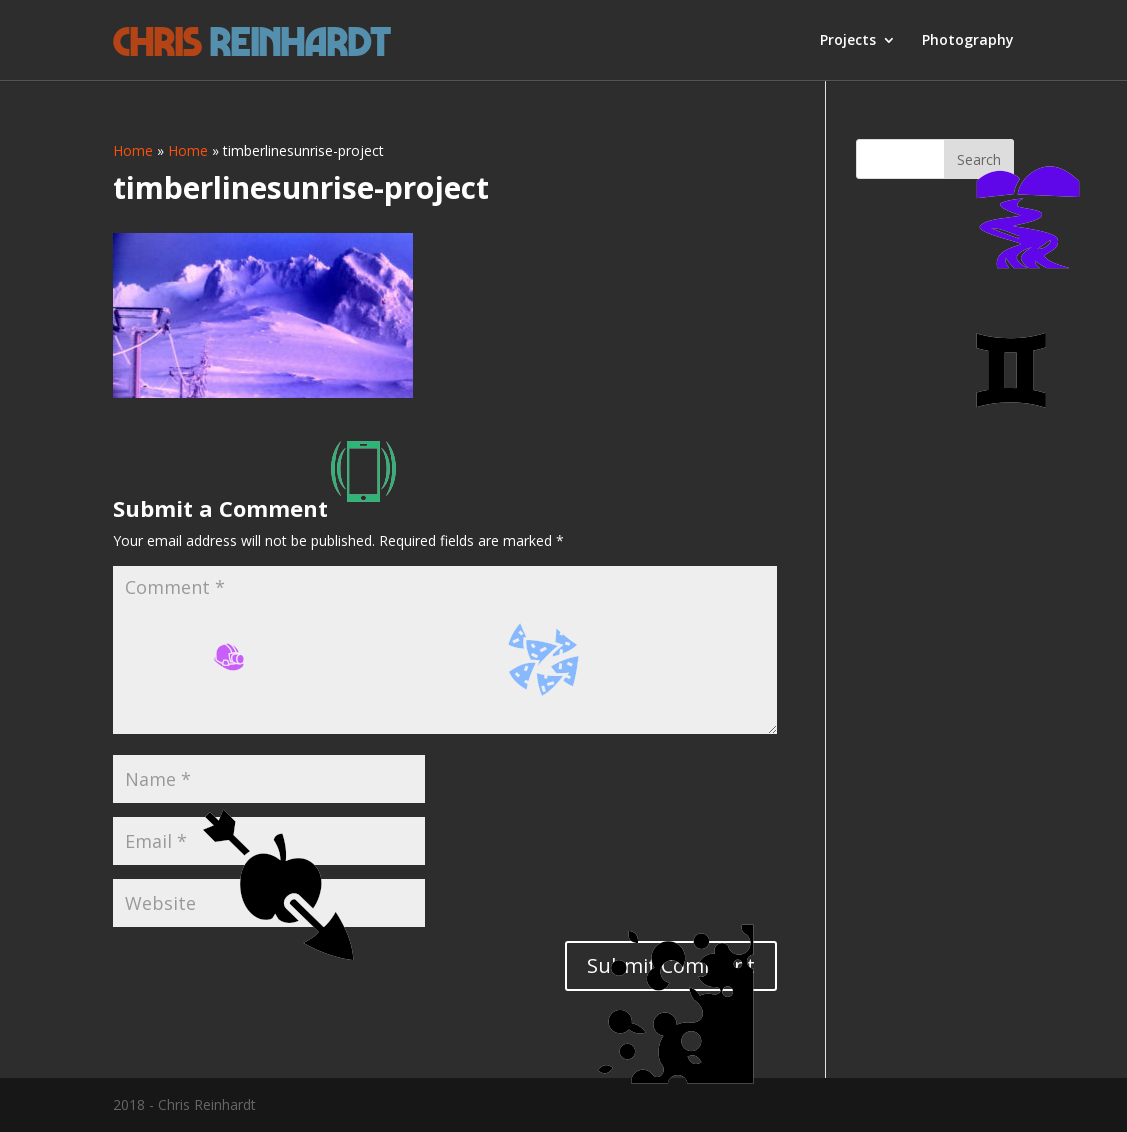 This screenshot has width=1127, height=1132. Describe the element at coordinates (675, 1004) in the screenshot. I see `indicates ink or paint splatter effect tool` at that location.